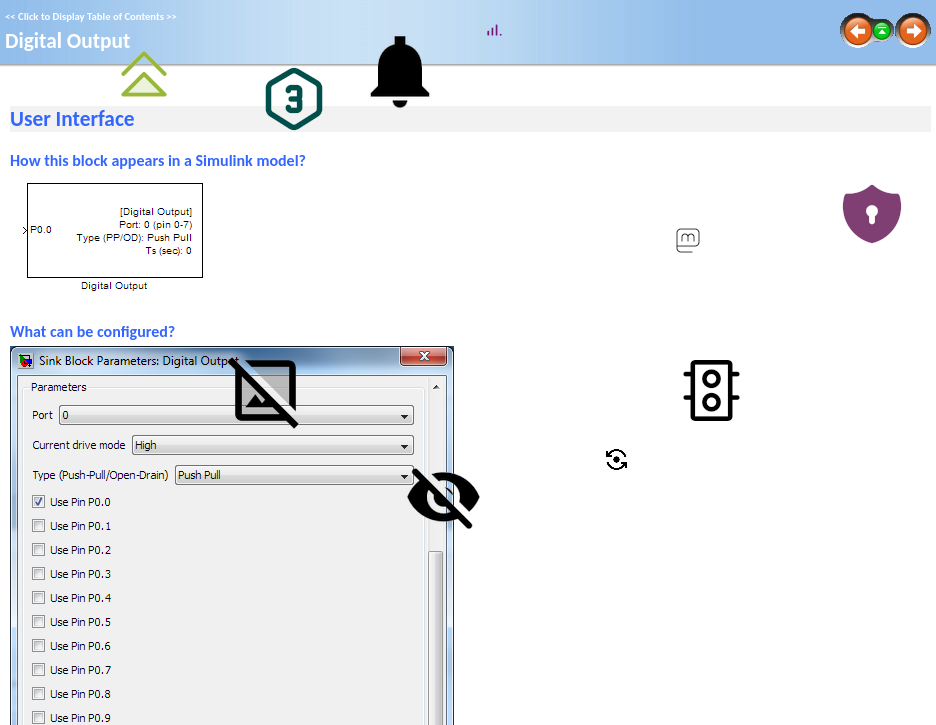 The height and width of the screenshot is (725, 936). Describe the element at coordinates (144, 76) in the screenshot. I see `collapse or minimize content` at that location.